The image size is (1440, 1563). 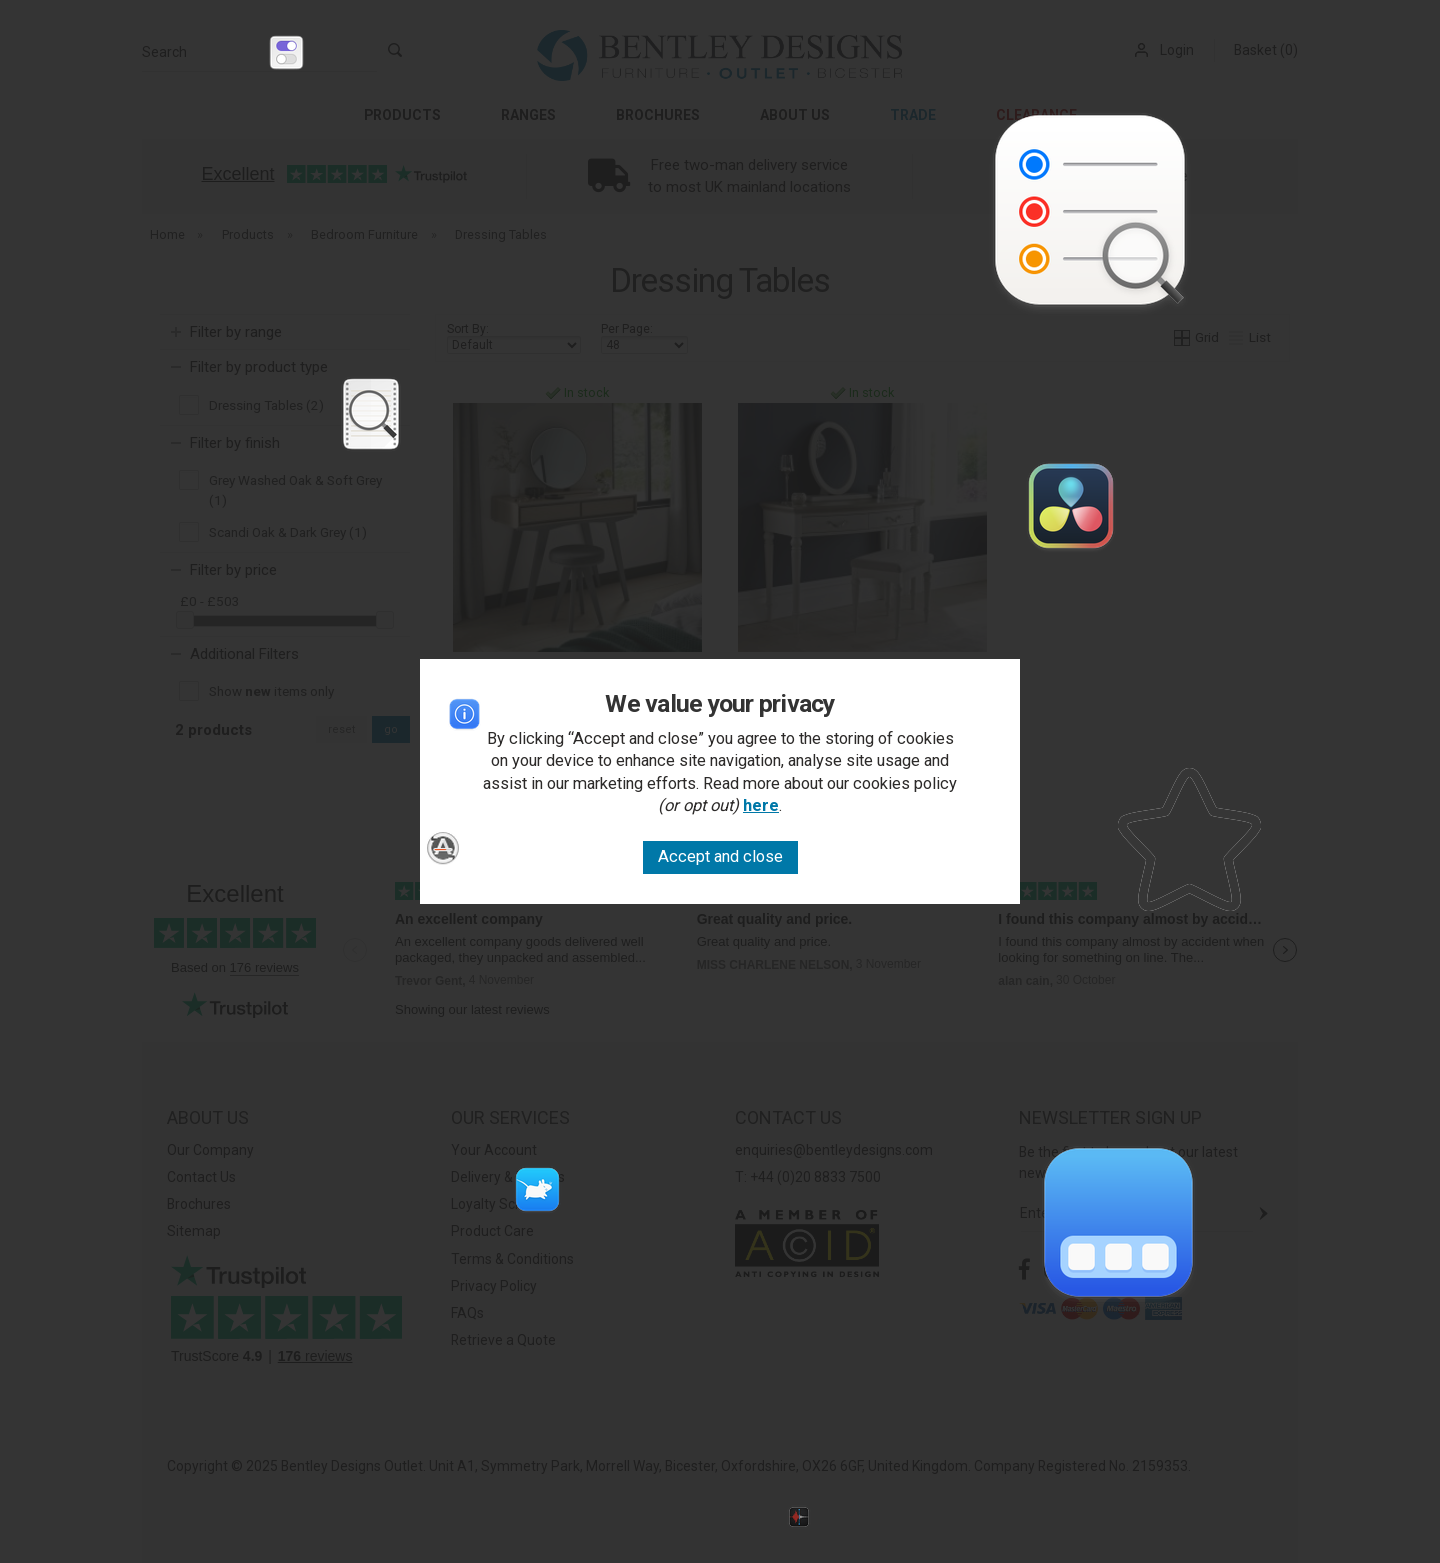 What do you see at coordinates (1118, 1222) in the screenshot?
I see `open the dock application` at bounding box center [1118, 1222].